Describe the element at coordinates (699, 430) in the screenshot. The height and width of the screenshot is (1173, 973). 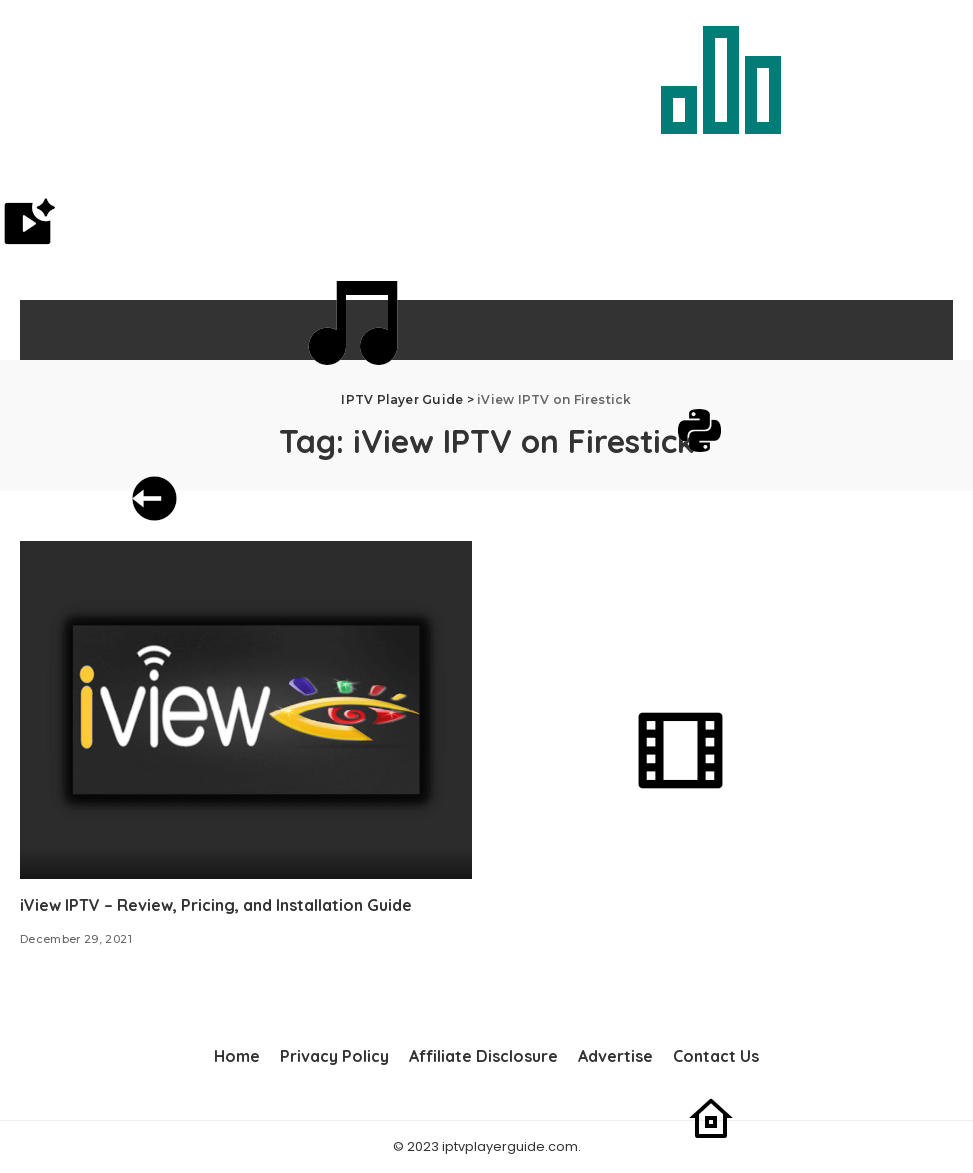
I see `python programming language logo` at that location.